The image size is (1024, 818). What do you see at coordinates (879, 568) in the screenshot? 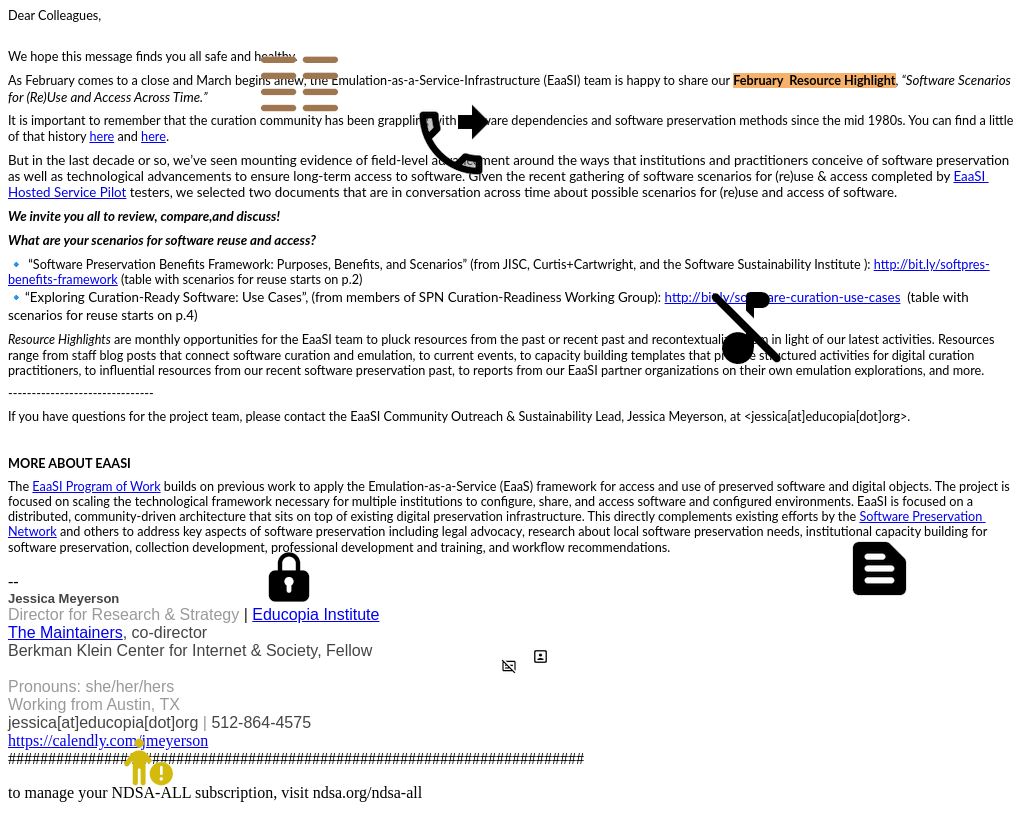
I see `view text snippet or document preview` at bounding box center [879, 568].